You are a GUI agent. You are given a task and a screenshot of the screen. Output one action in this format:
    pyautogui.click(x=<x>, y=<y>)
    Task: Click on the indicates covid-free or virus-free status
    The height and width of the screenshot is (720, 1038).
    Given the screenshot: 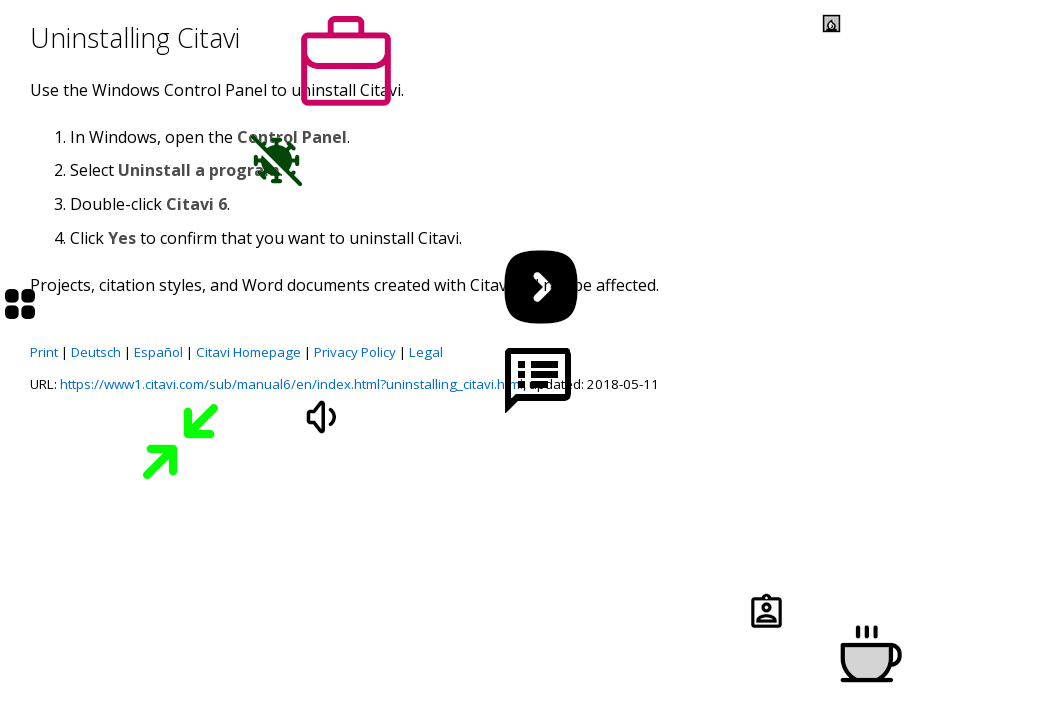 What is the action you would take?
    pyautogui.click(x=276, y=160)
    